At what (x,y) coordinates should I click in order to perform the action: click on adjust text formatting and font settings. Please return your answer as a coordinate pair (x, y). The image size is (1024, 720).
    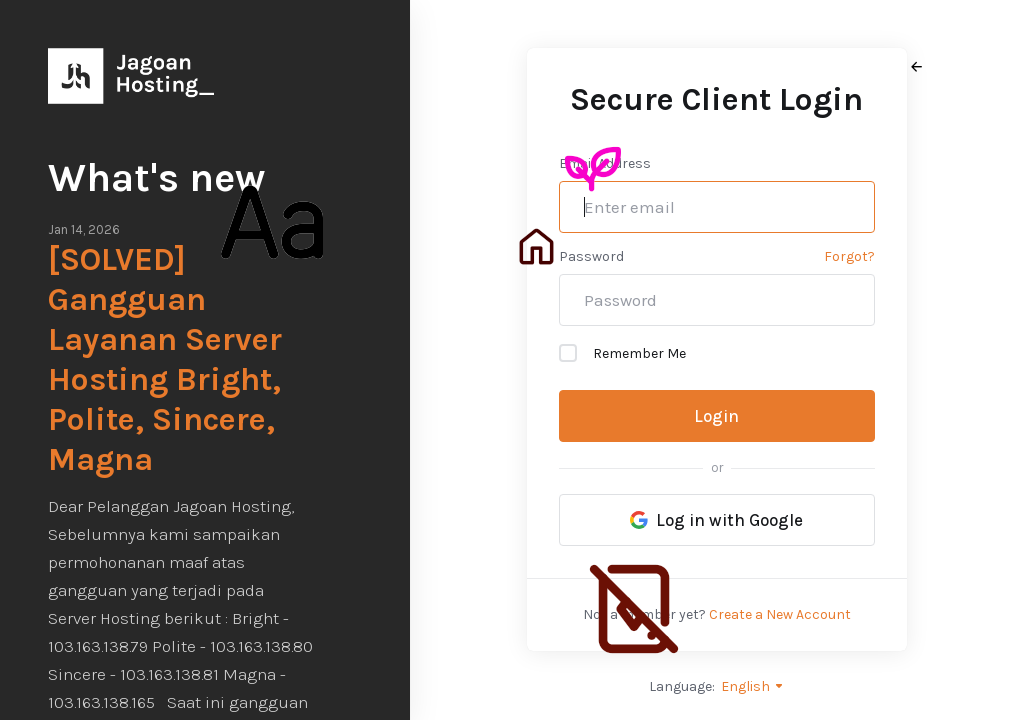
    Looking at the image, I should click on (272, 227).